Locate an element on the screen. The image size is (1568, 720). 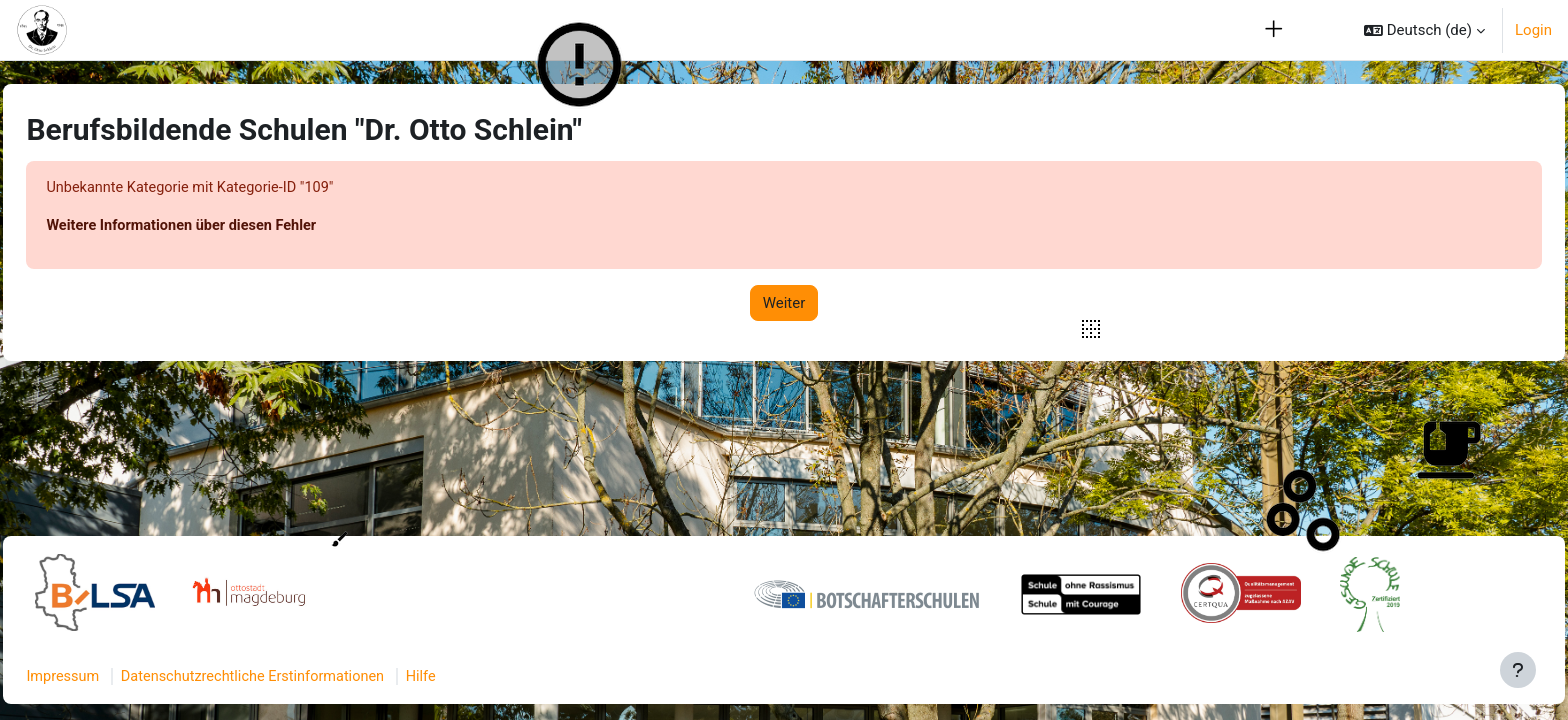
remove all borders from a cell or table is located at coordinates (1091, 329).